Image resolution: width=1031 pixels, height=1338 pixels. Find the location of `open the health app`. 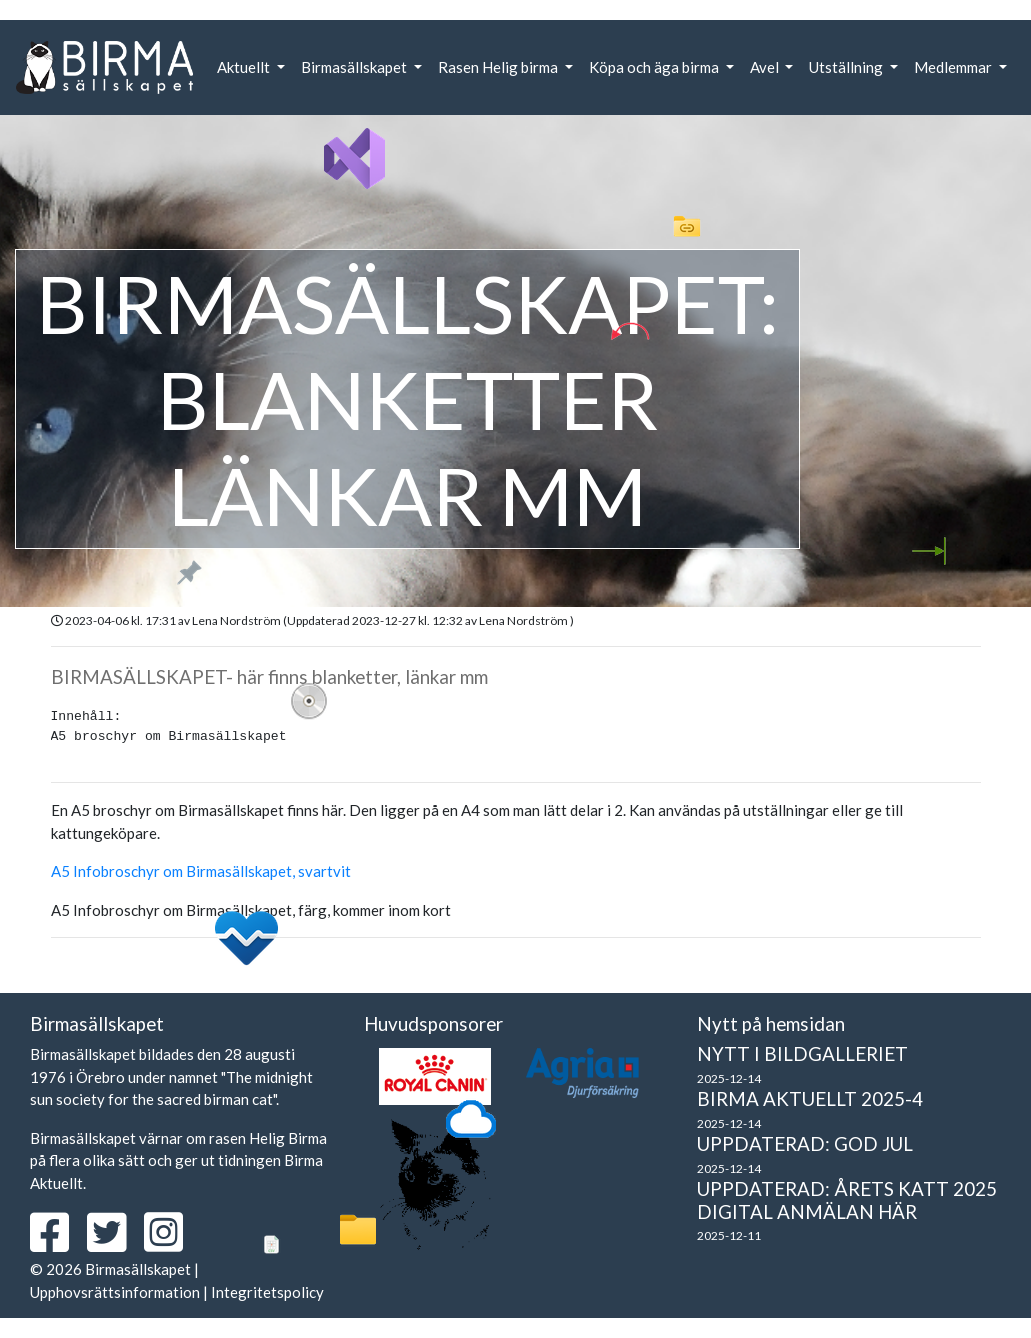

open the health app is located at coordinates (246, 937).